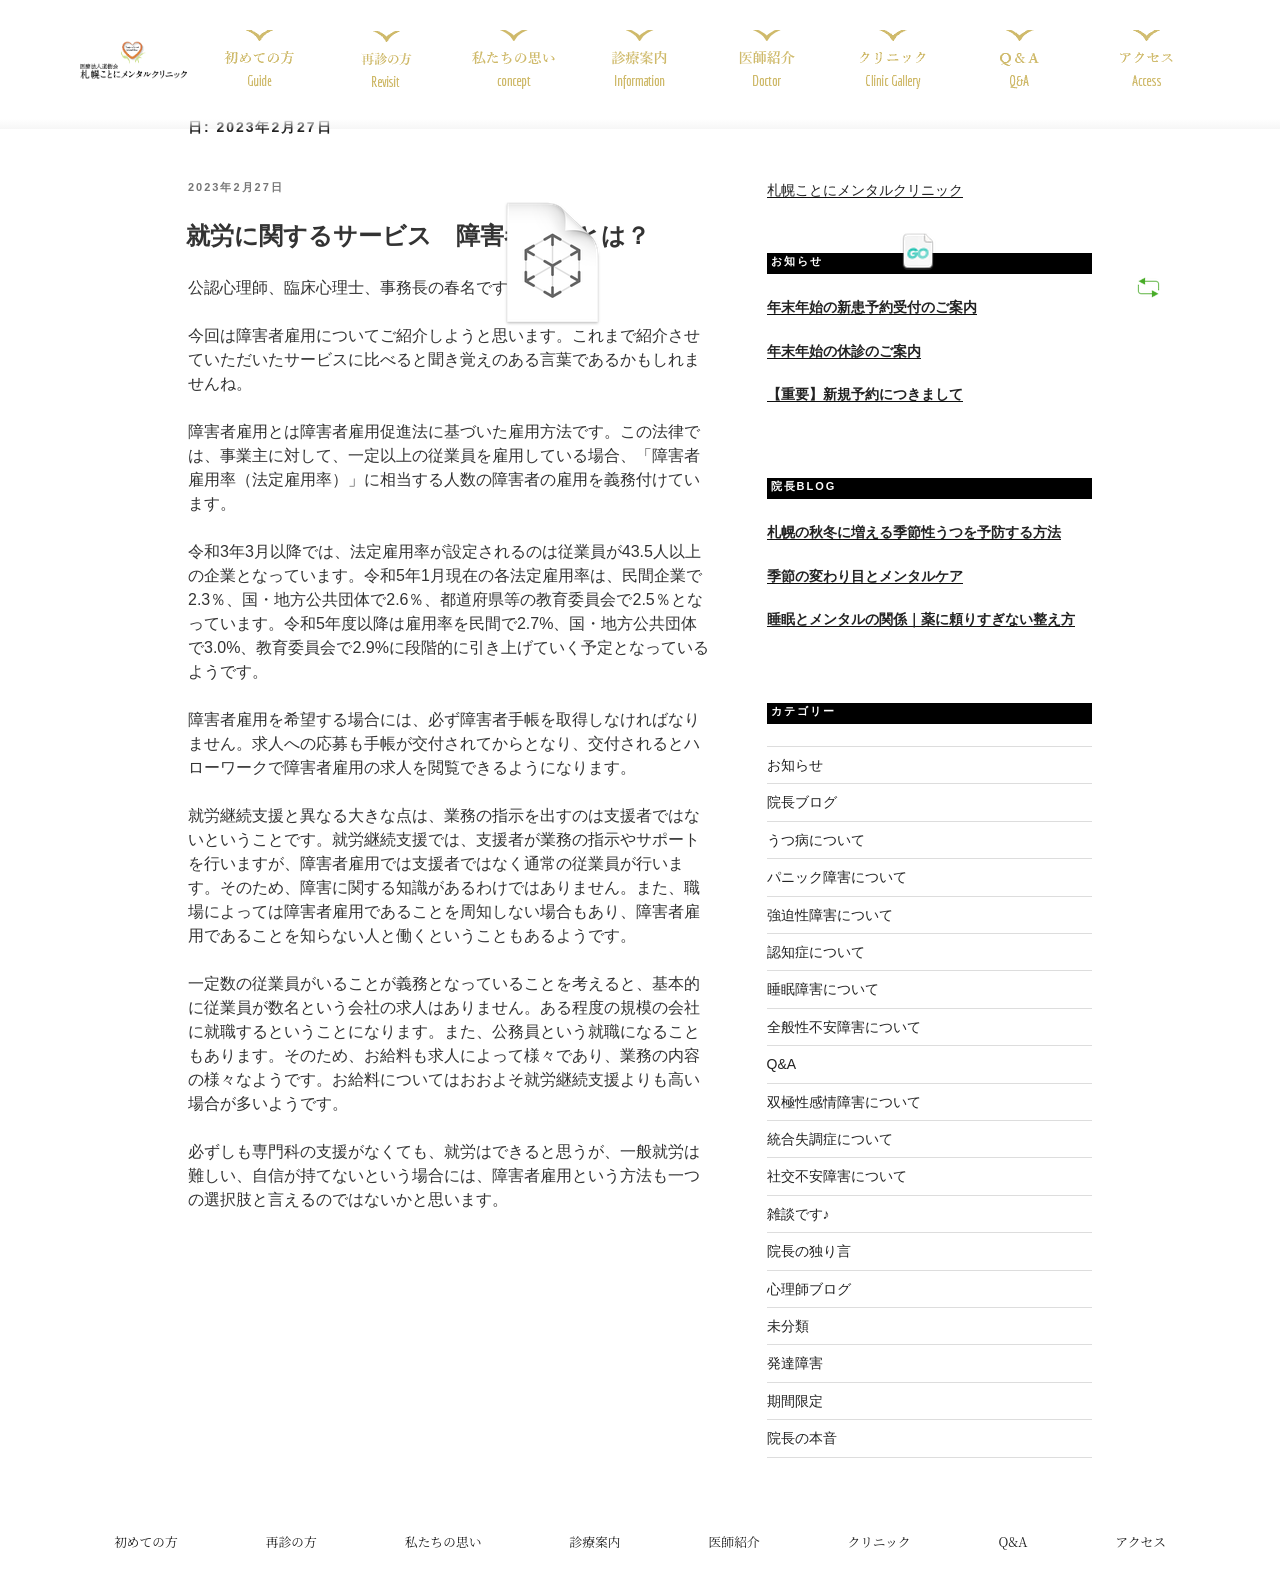 Image resolution: width=1280 pixels, height=1577 pixels. I want to click on sync or refresh email messages, so click(1148, 287).